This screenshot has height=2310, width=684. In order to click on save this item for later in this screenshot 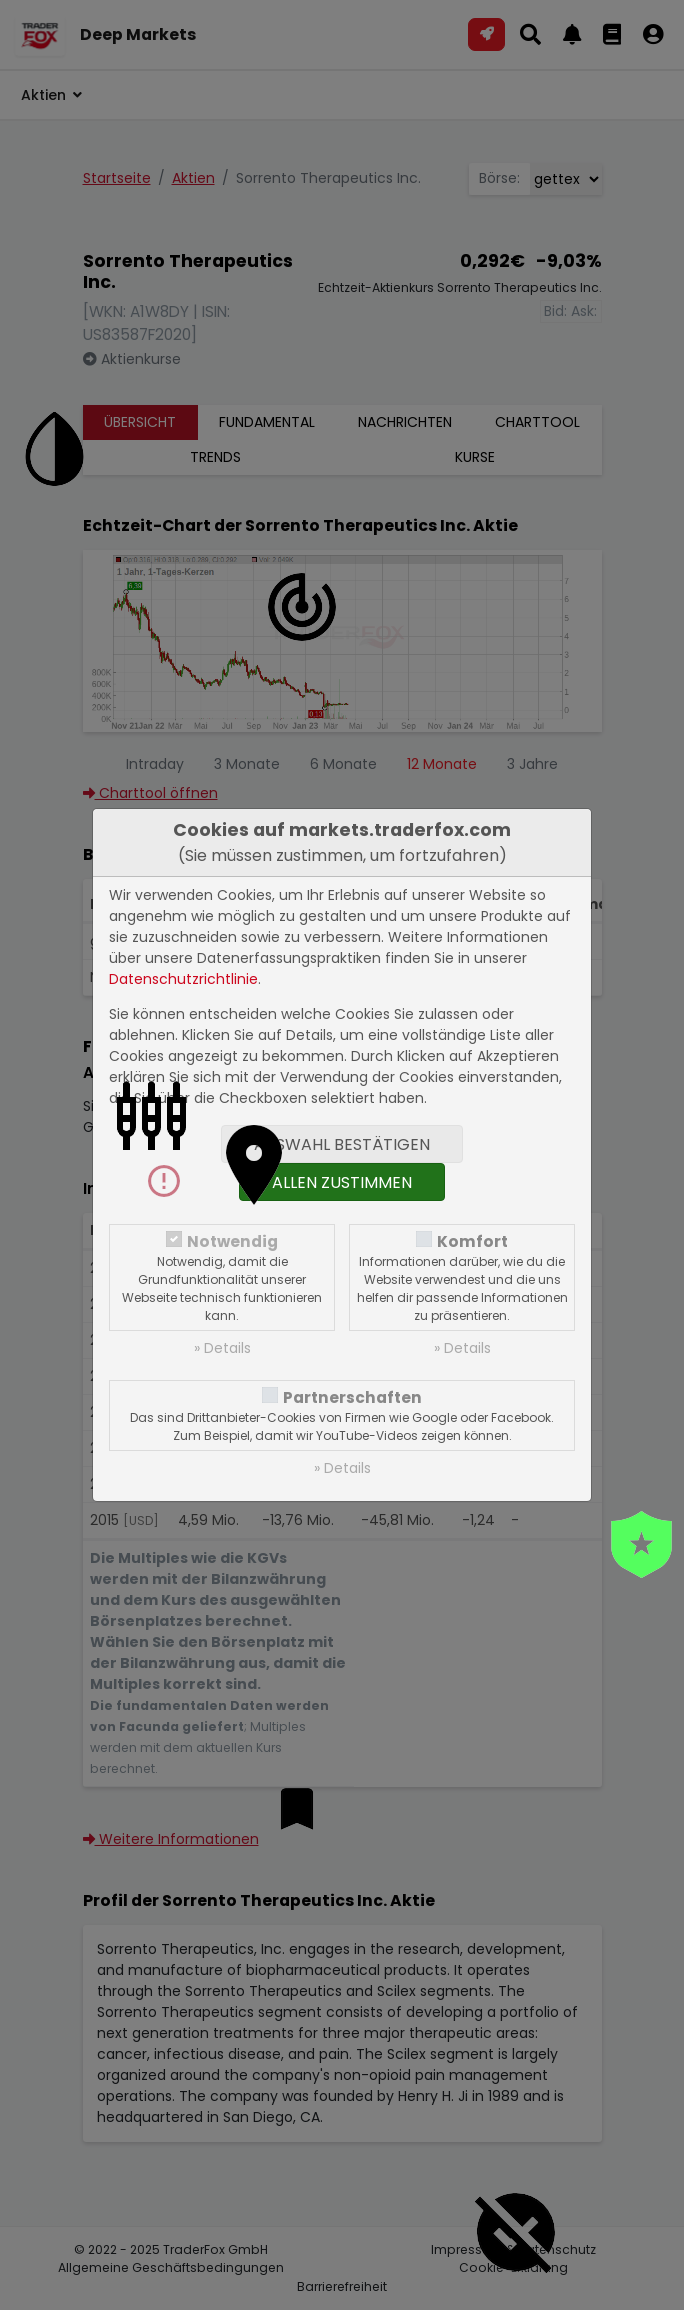, I will do `click(297, 1809)`.